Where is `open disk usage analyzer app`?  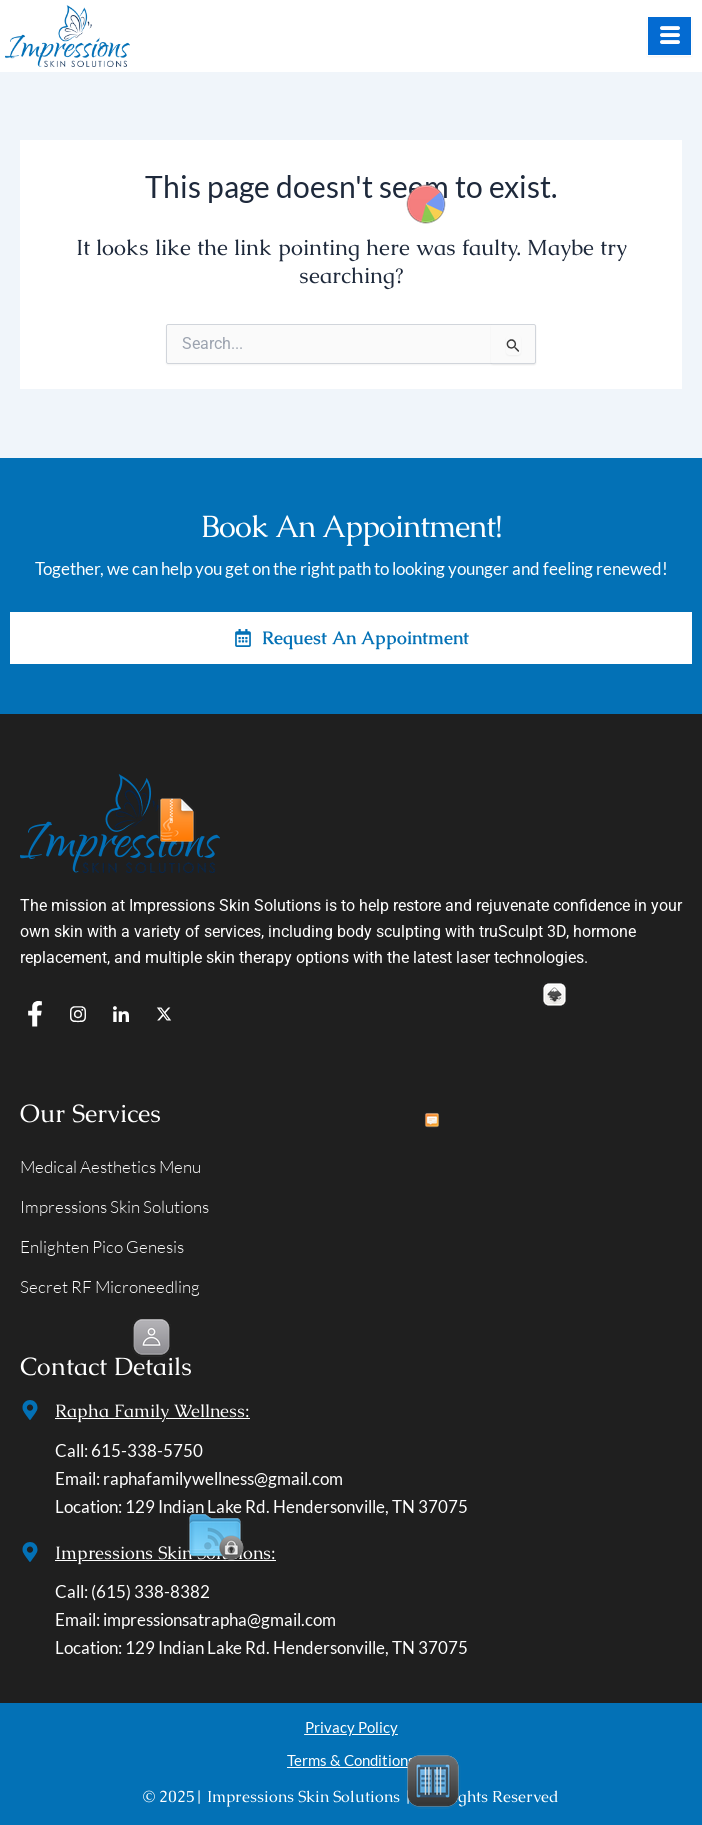 open disk usage analyzer app is located at coordinates (426, 204).